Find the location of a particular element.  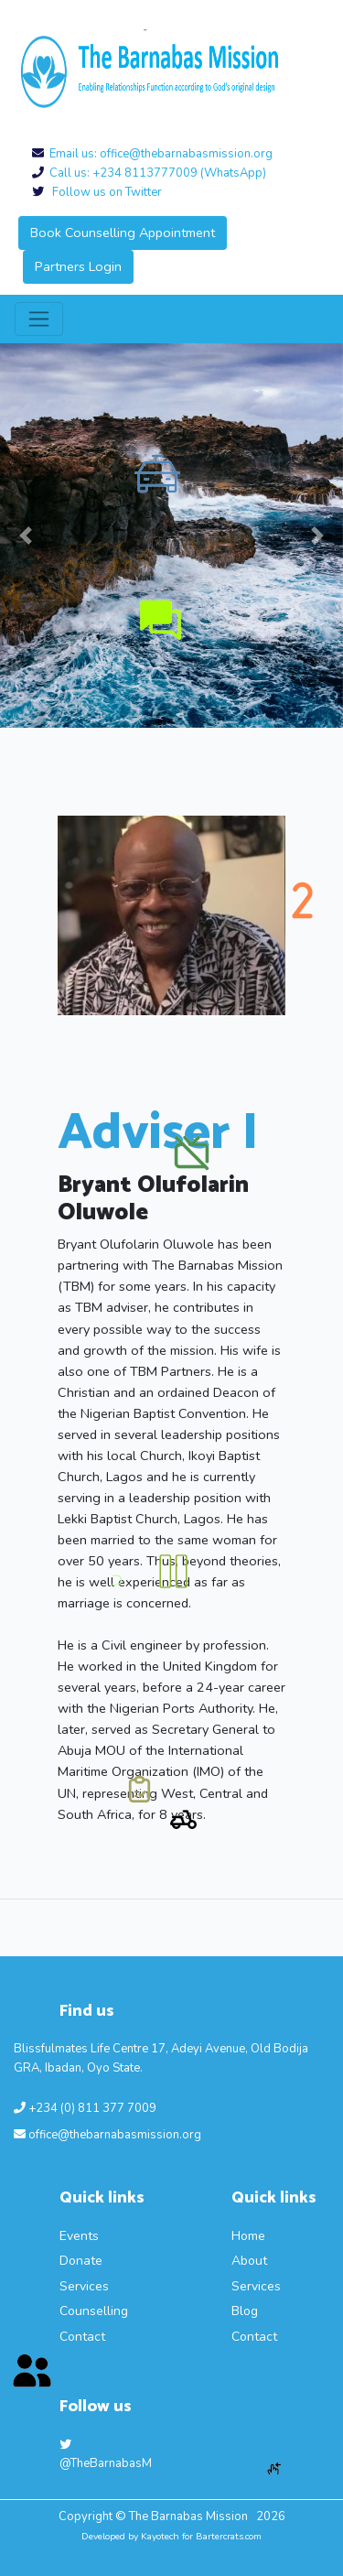

contact or locate emergency services is located at coordinates (157, 476).